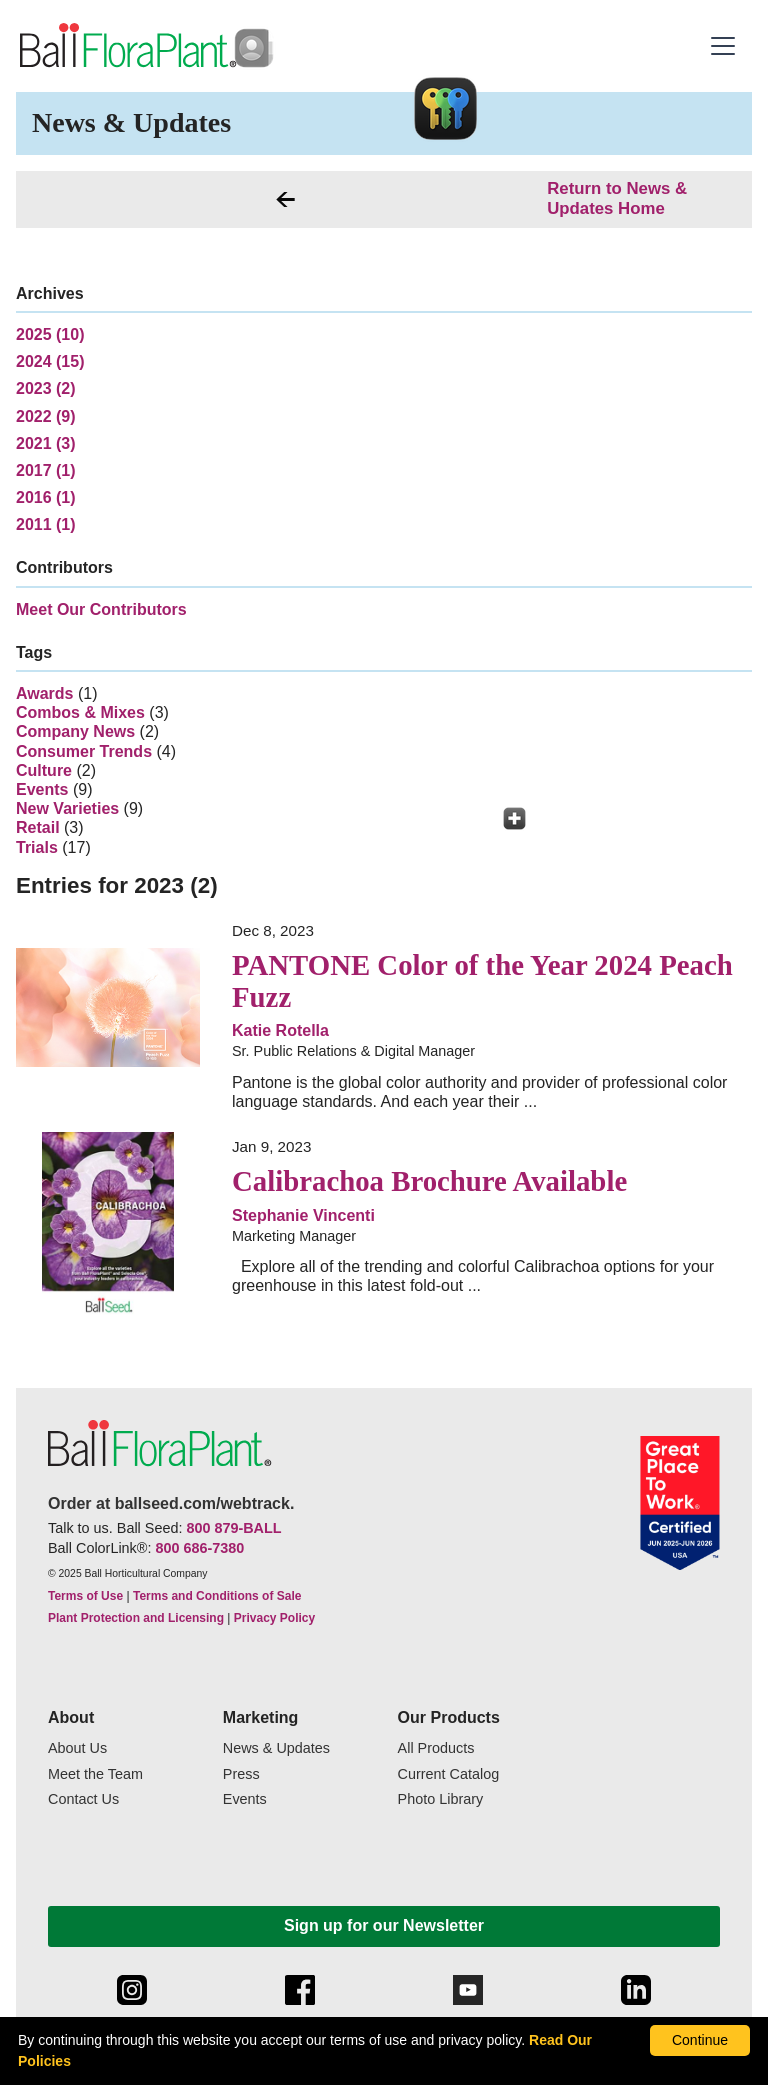 The height and width of the screenshot is (2085, 768). Describe the element at coordinates (445, 108) in the screenshot. I see `open the passwords app` at that location.